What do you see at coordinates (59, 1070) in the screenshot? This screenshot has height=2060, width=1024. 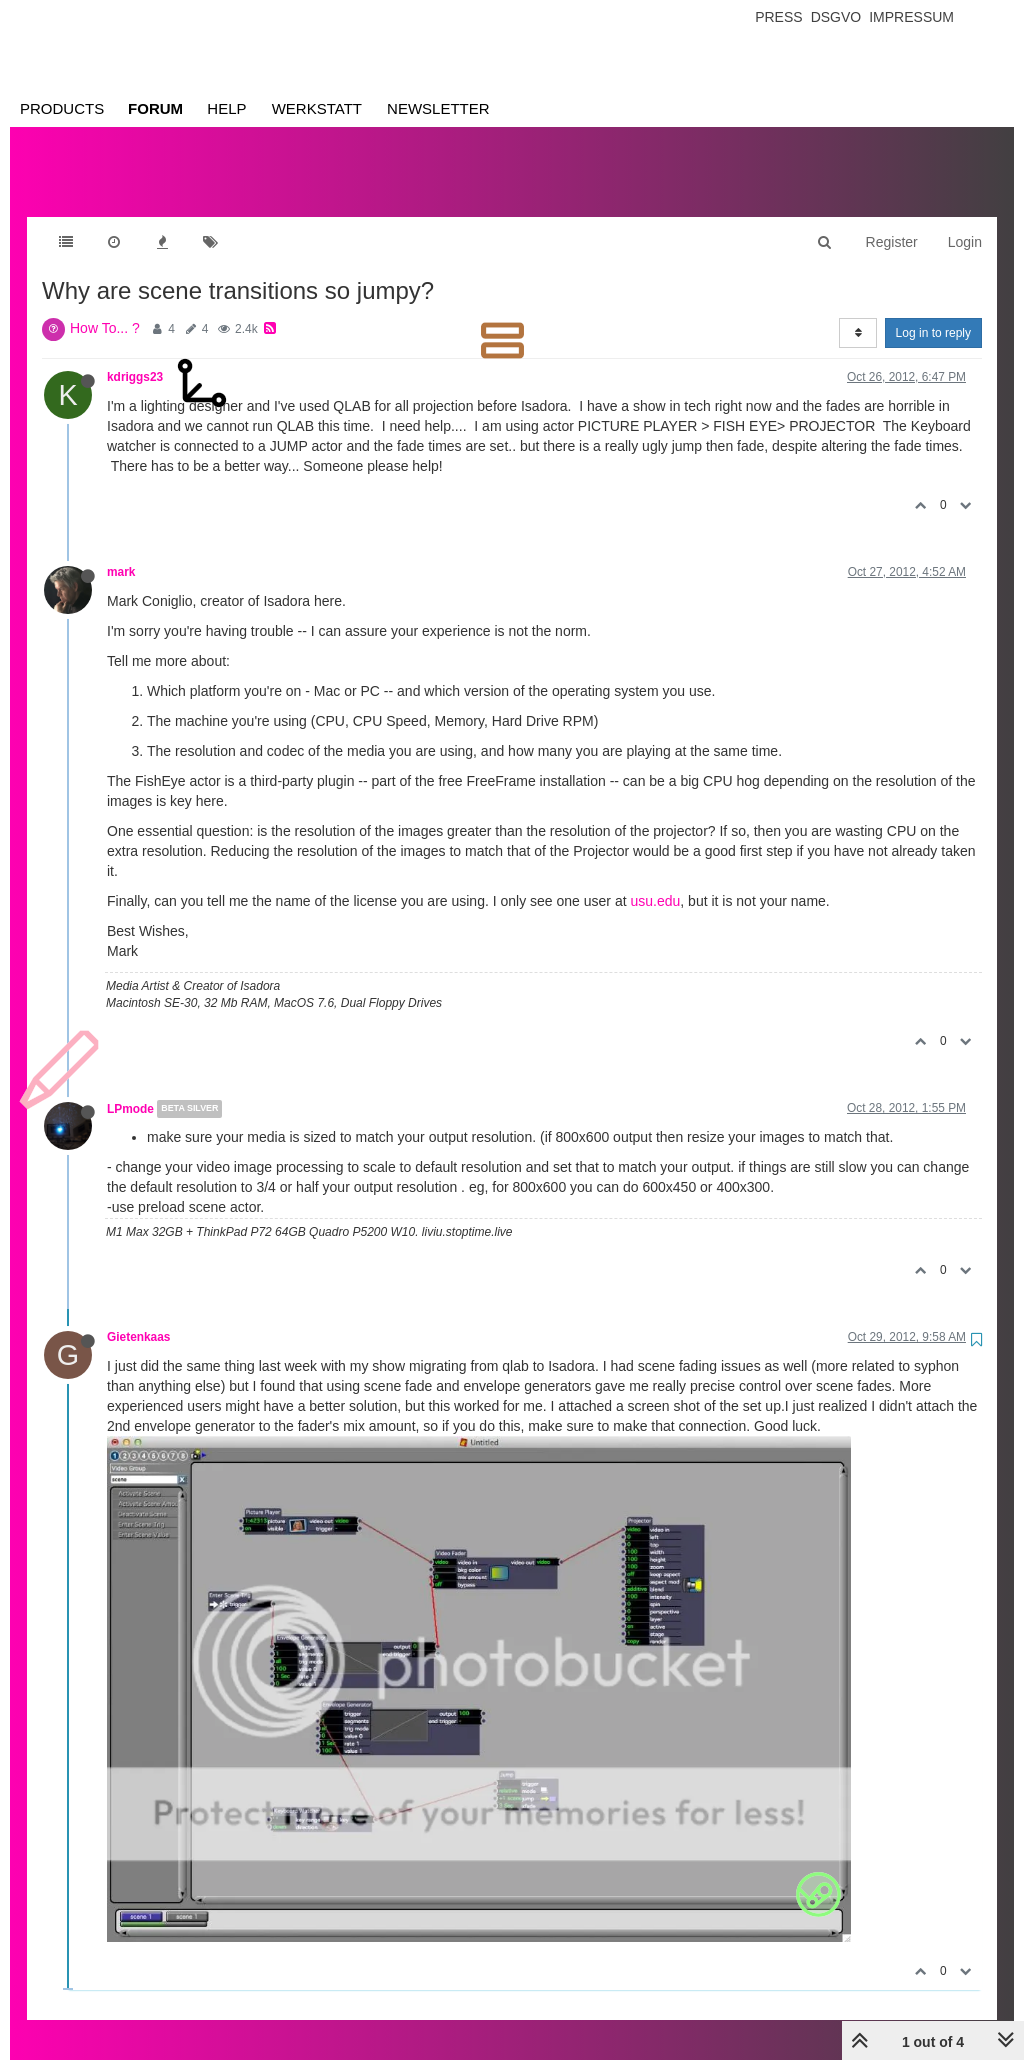 I see `edit this item` at bounding box center [59, 1070].